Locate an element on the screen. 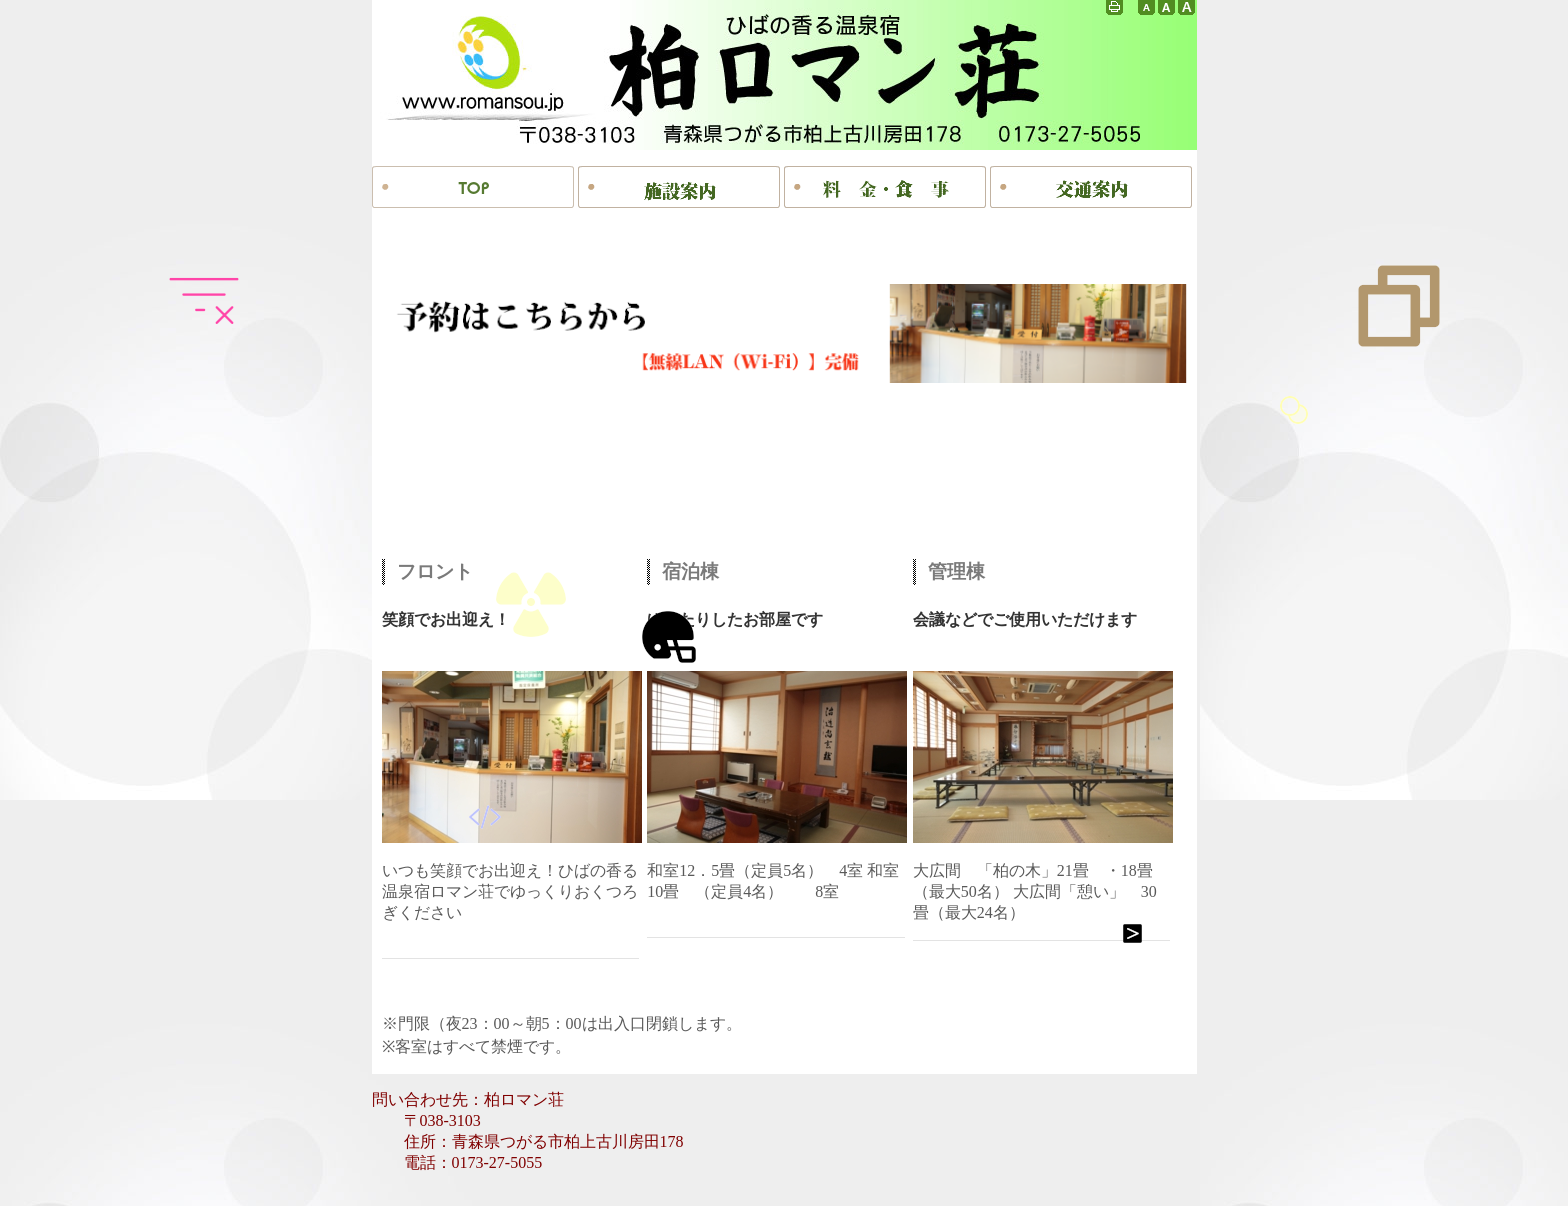  copy to clipboard is located at coordinates (1399, 306).